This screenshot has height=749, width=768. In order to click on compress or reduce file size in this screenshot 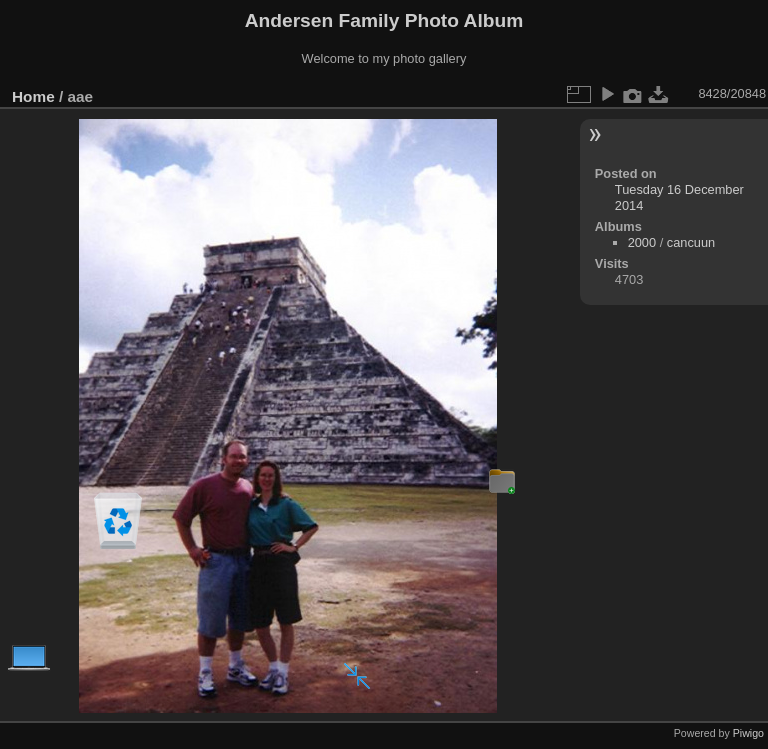, I will do `click(357, 676)`.